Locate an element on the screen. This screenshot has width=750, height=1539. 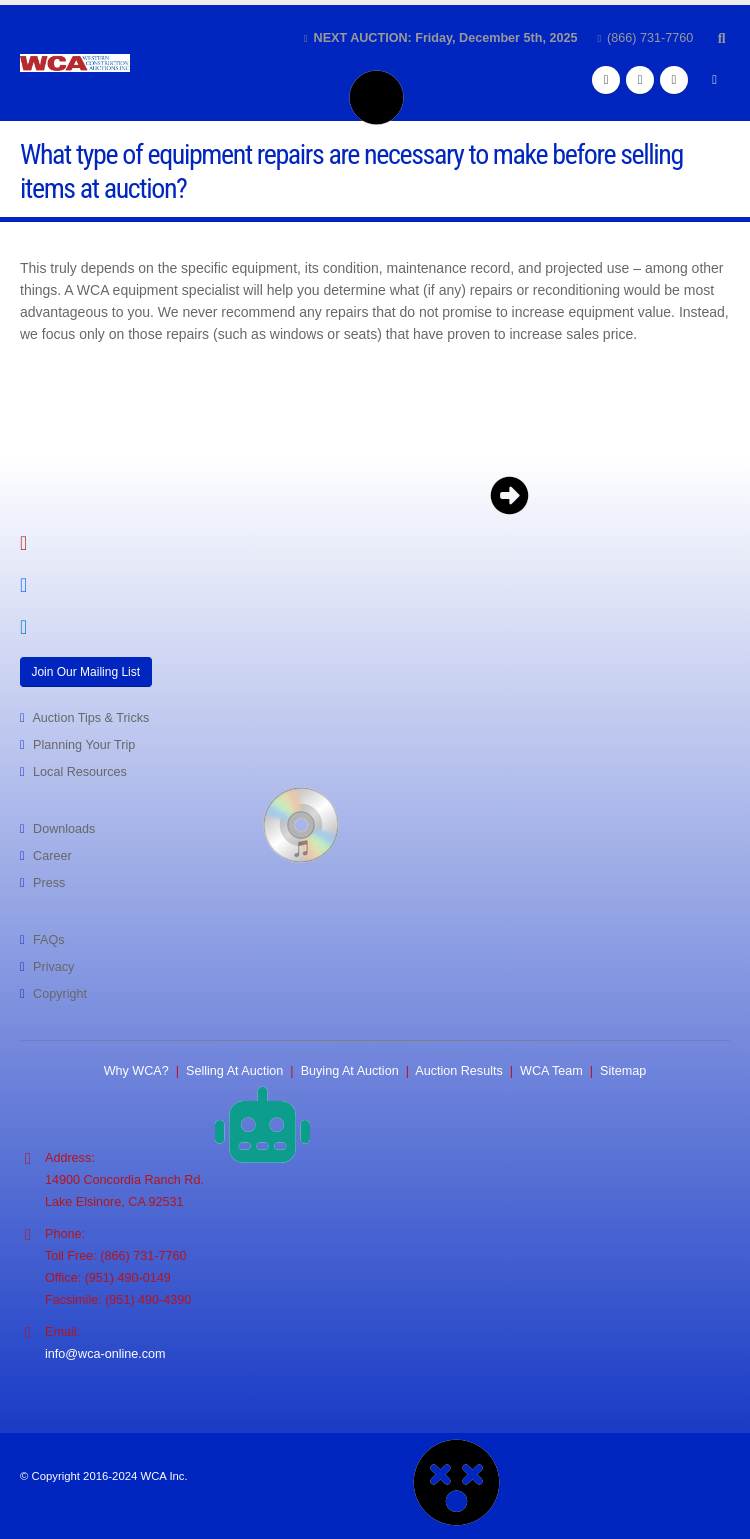
access AI assistant or chatbot features is located at coordinates (262, 1129).